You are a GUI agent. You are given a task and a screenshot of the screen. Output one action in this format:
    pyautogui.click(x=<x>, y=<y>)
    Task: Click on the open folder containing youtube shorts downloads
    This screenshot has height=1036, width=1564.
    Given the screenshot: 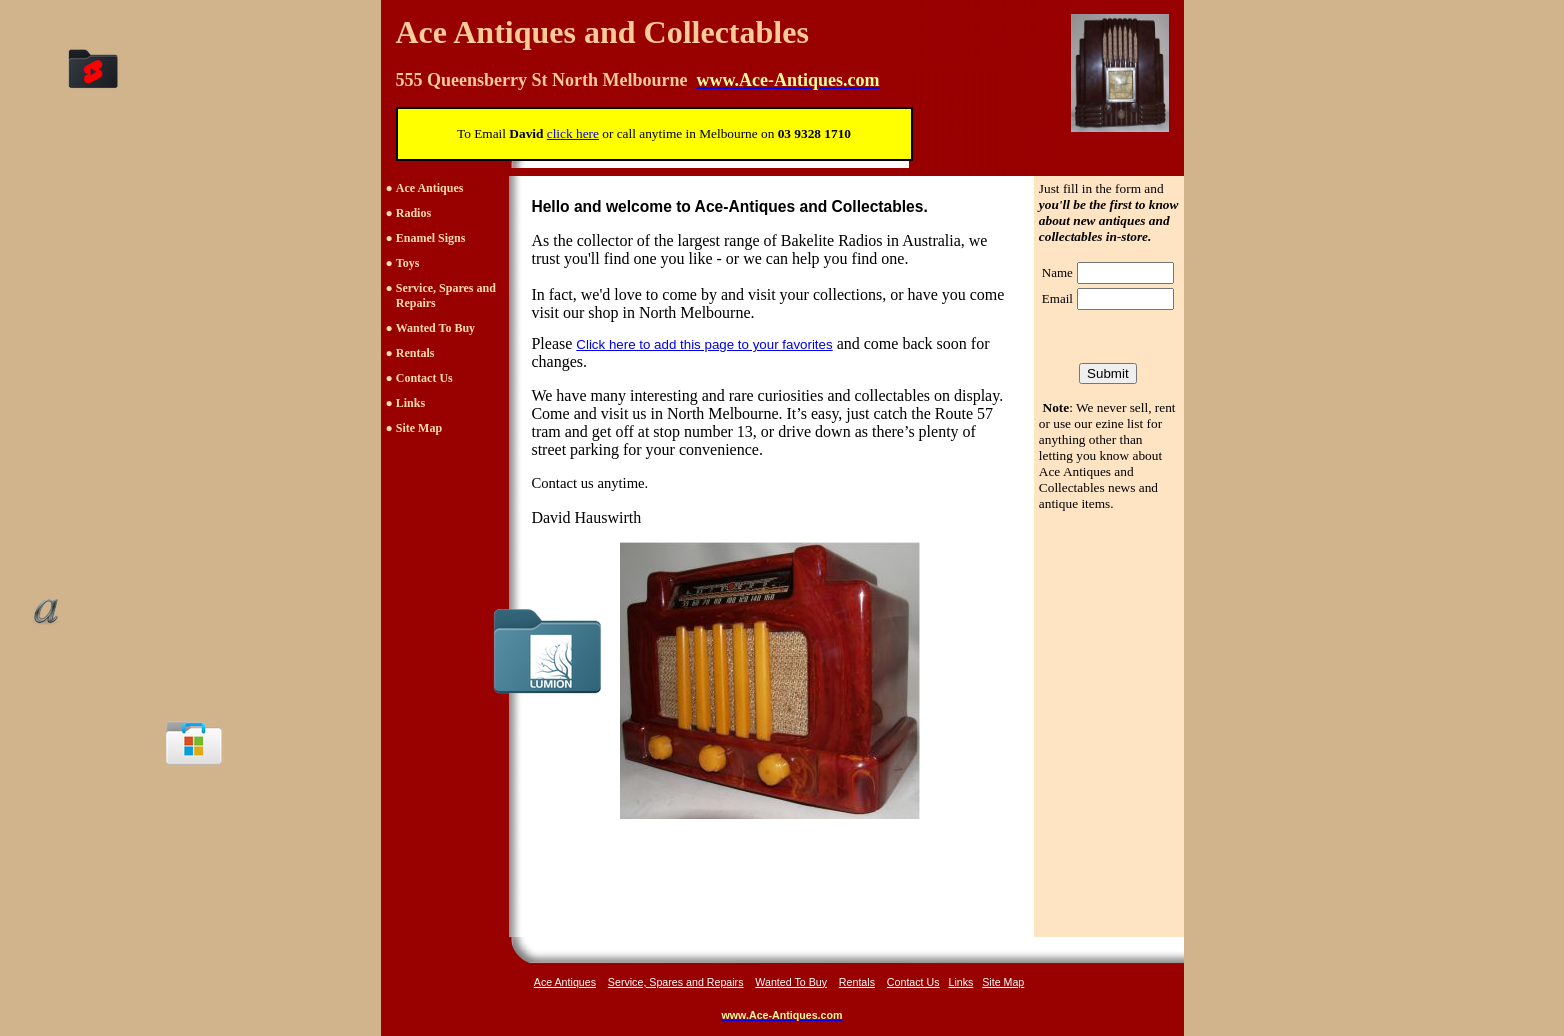 What is the action you would take?
    pyautogui.click(x=93, y=70)
    